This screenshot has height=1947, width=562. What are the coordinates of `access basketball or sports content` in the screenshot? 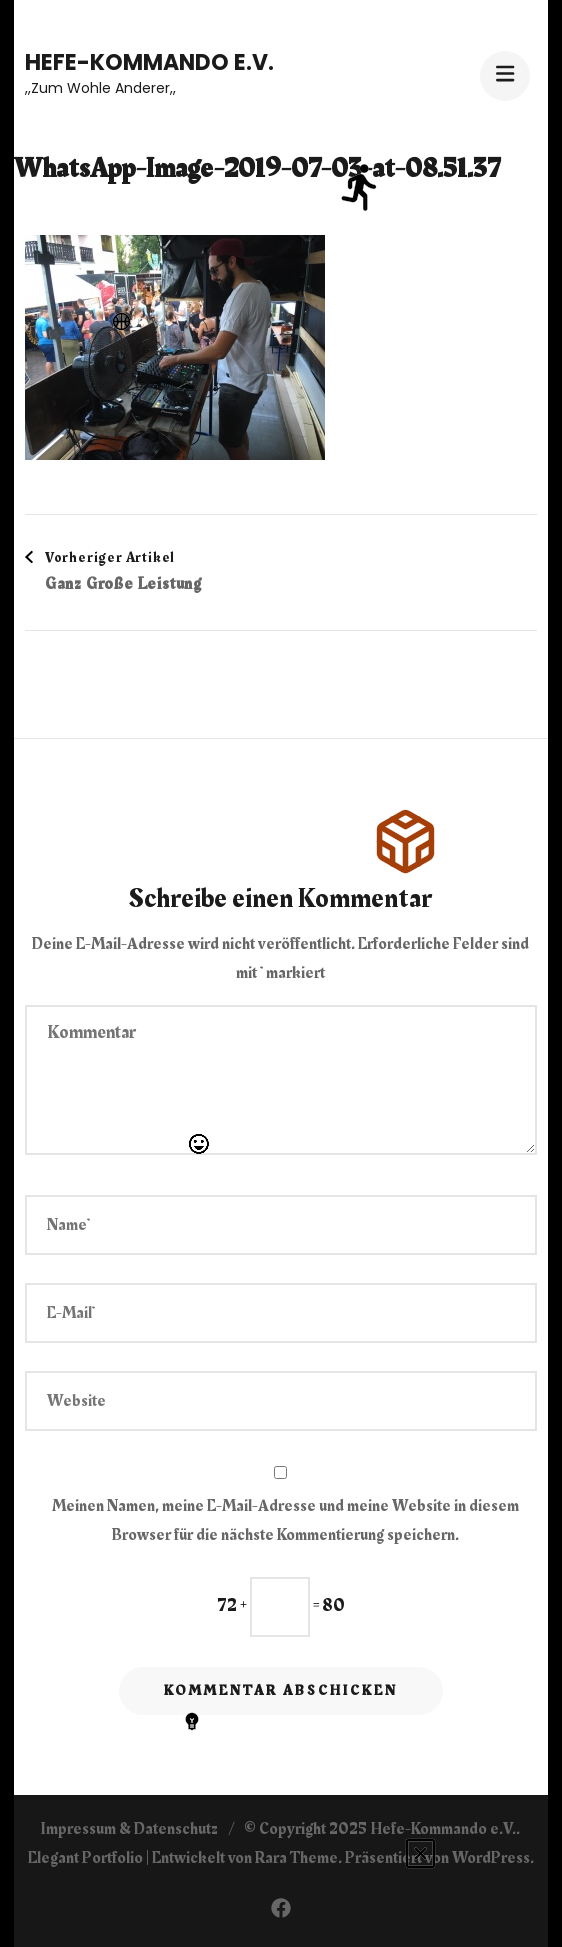 It's located at (121, 321).